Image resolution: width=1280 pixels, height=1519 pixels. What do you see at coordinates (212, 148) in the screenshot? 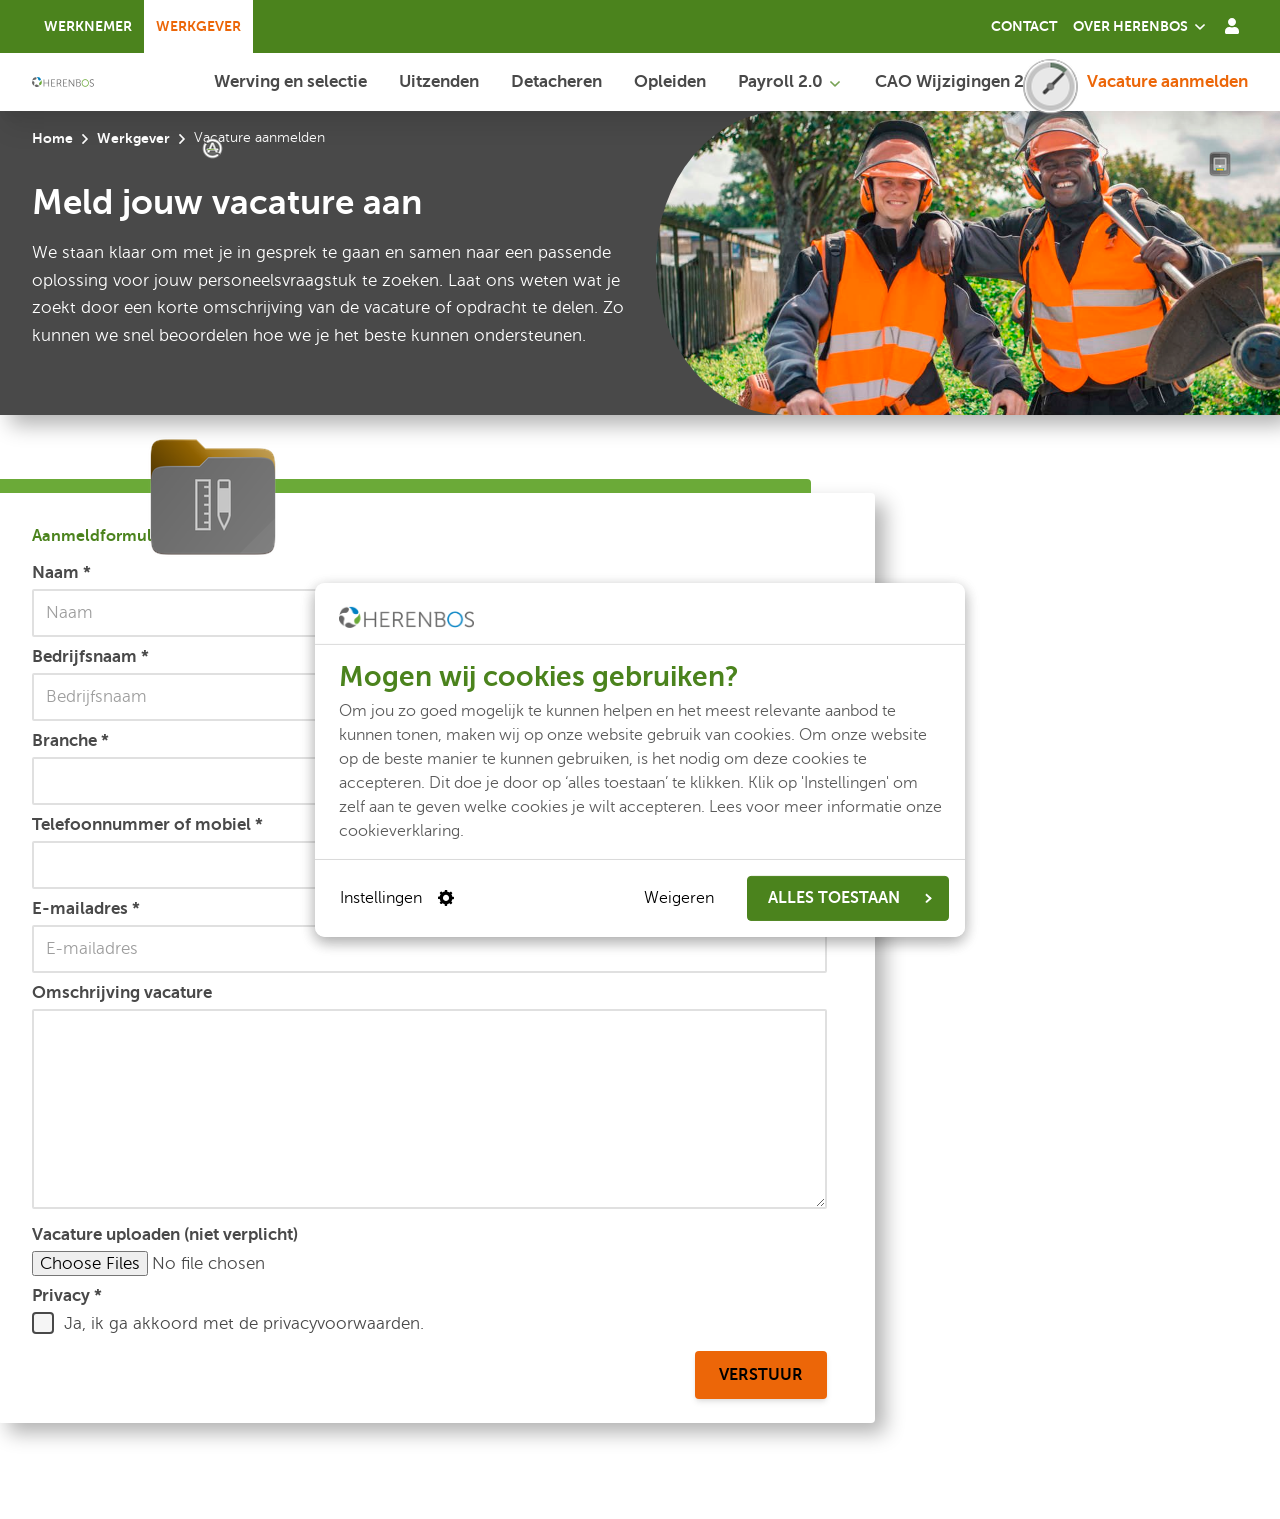
I see `check for available system updates` at bounding box center [212, 148].